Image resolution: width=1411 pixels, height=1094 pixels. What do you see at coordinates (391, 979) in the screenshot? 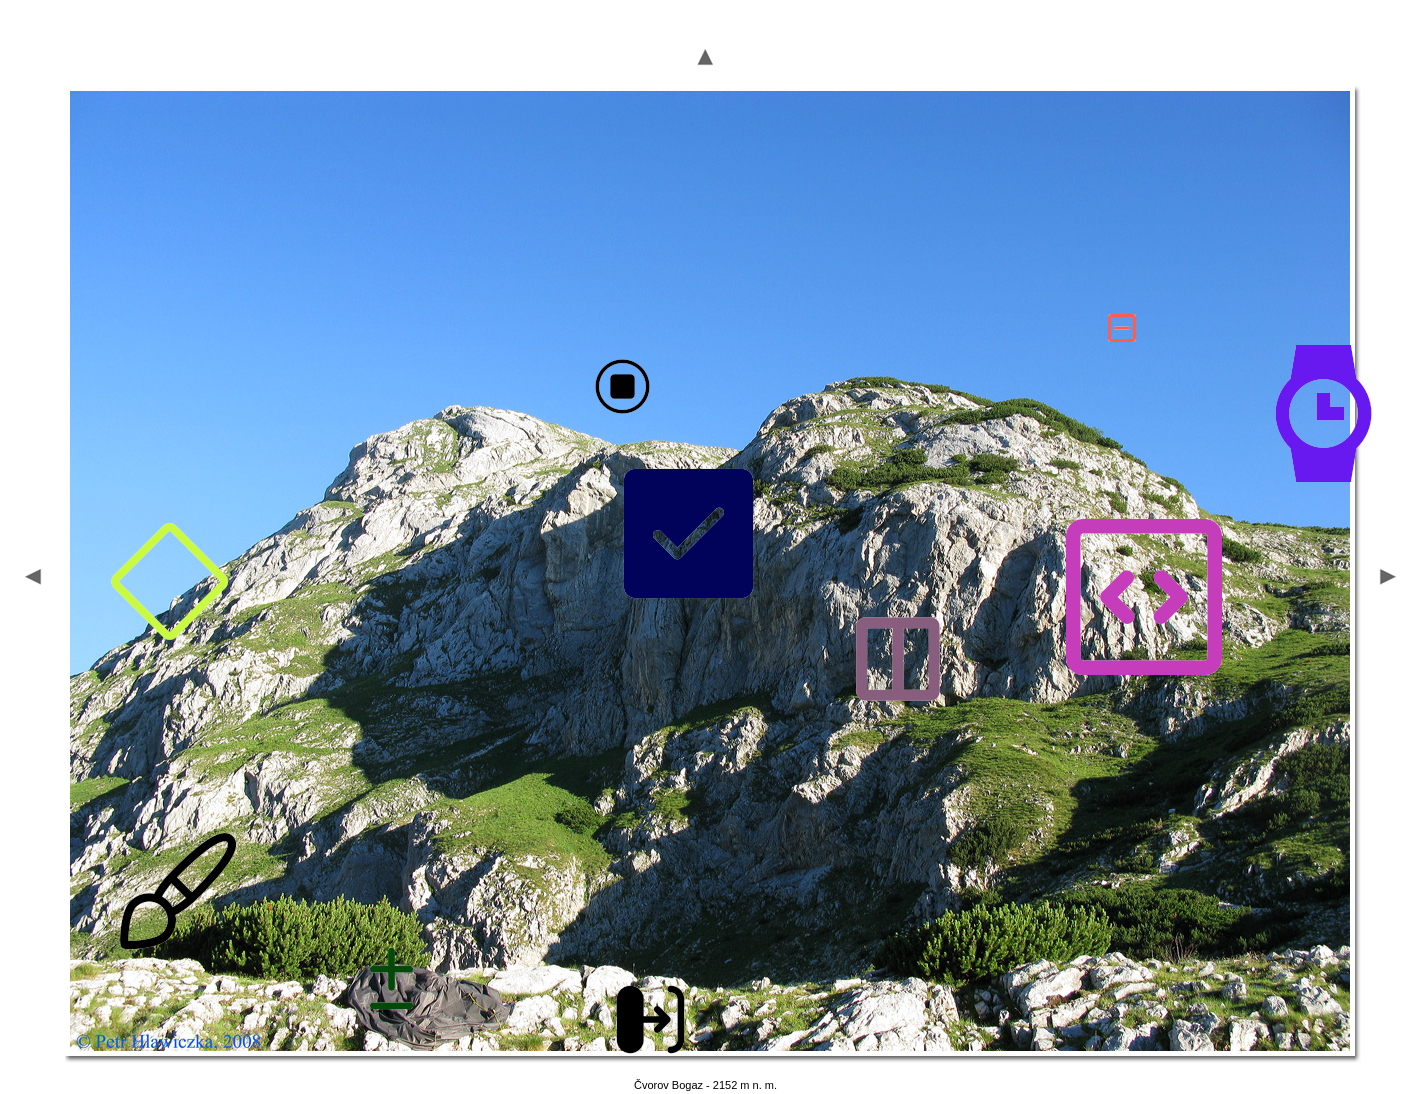
I see `view code differences or changes` at bounding box center [391, 979].